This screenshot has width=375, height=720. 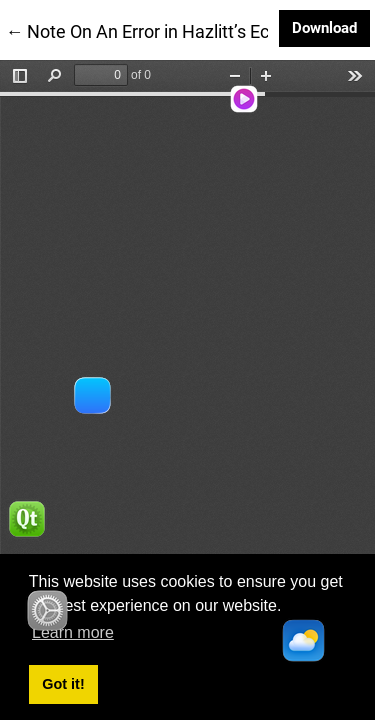 I want to click on open the weather app, so click(x=303, y=640).